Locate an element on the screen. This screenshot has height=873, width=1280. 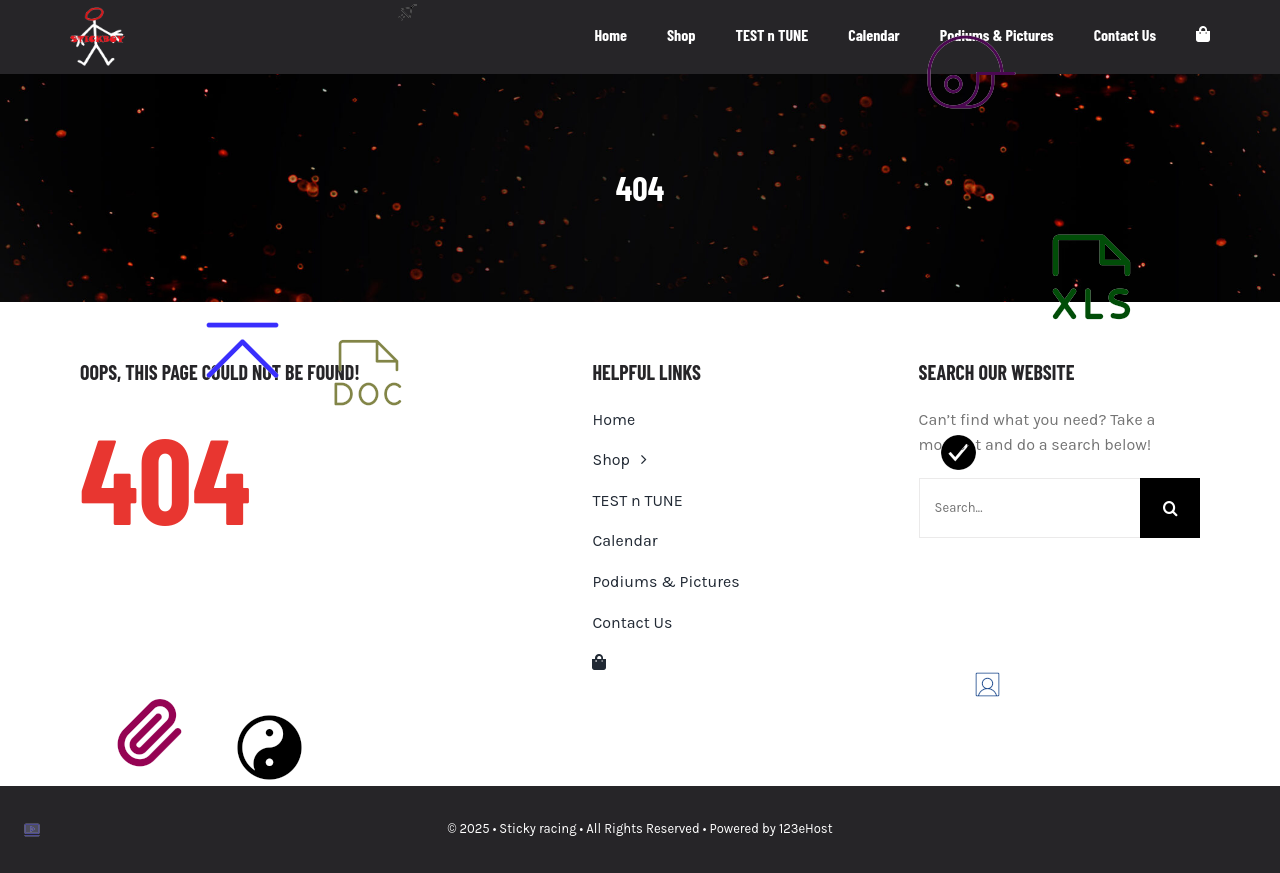
indicates shower or bathroom facilities is located at coordinates (407, 11).